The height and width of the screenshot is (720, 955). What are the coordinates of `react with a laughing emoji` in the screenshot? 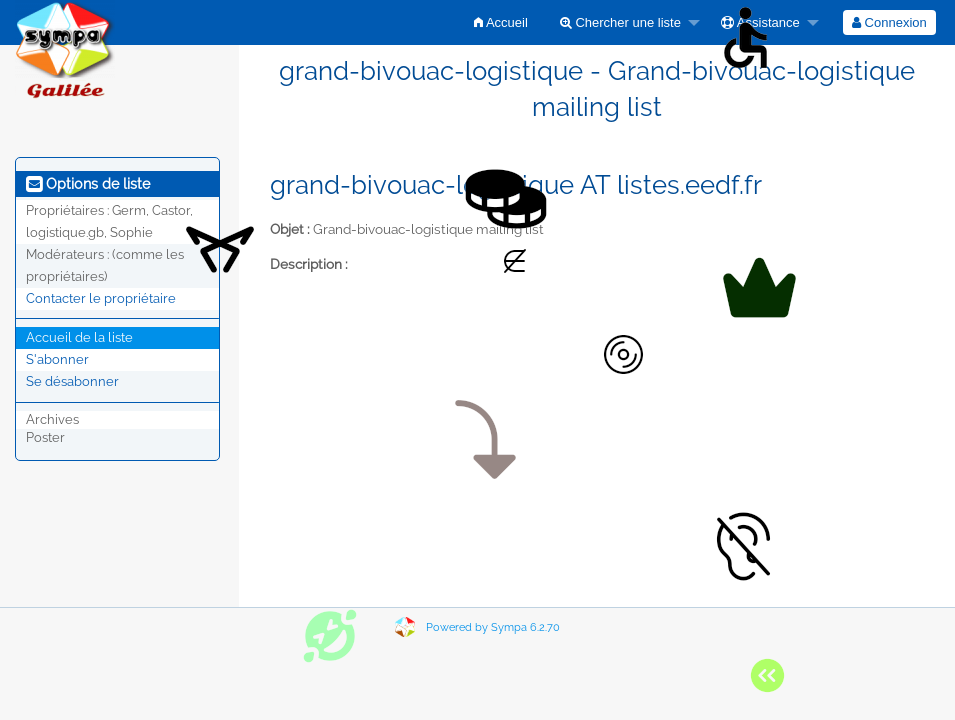 It's located at (330, 636).